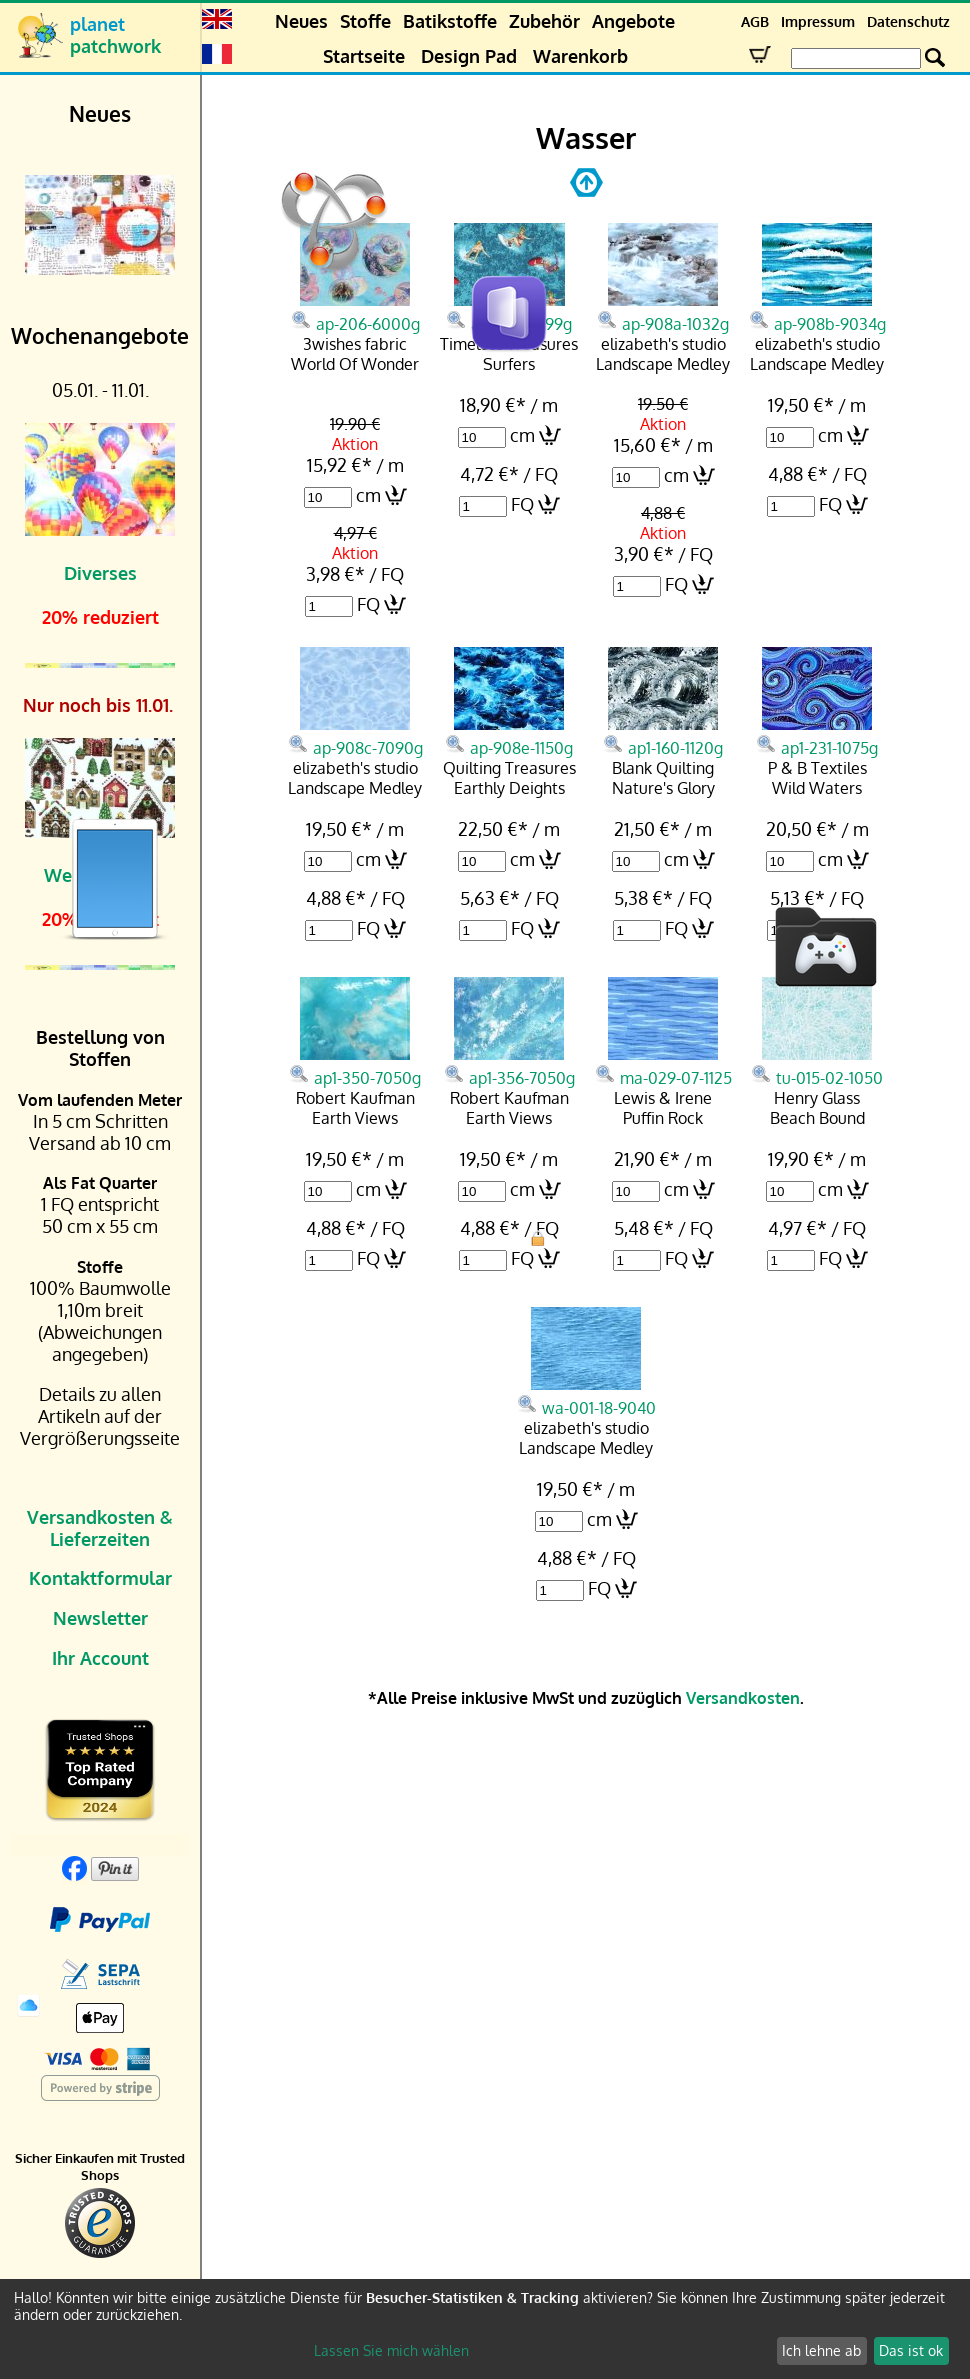 The width and height of the screenshot is (970, 2379). Describe the element at coordinates (115, 878) in the screenshot. I see `iPad Air 2 with cellular connectivity detected` at that location.